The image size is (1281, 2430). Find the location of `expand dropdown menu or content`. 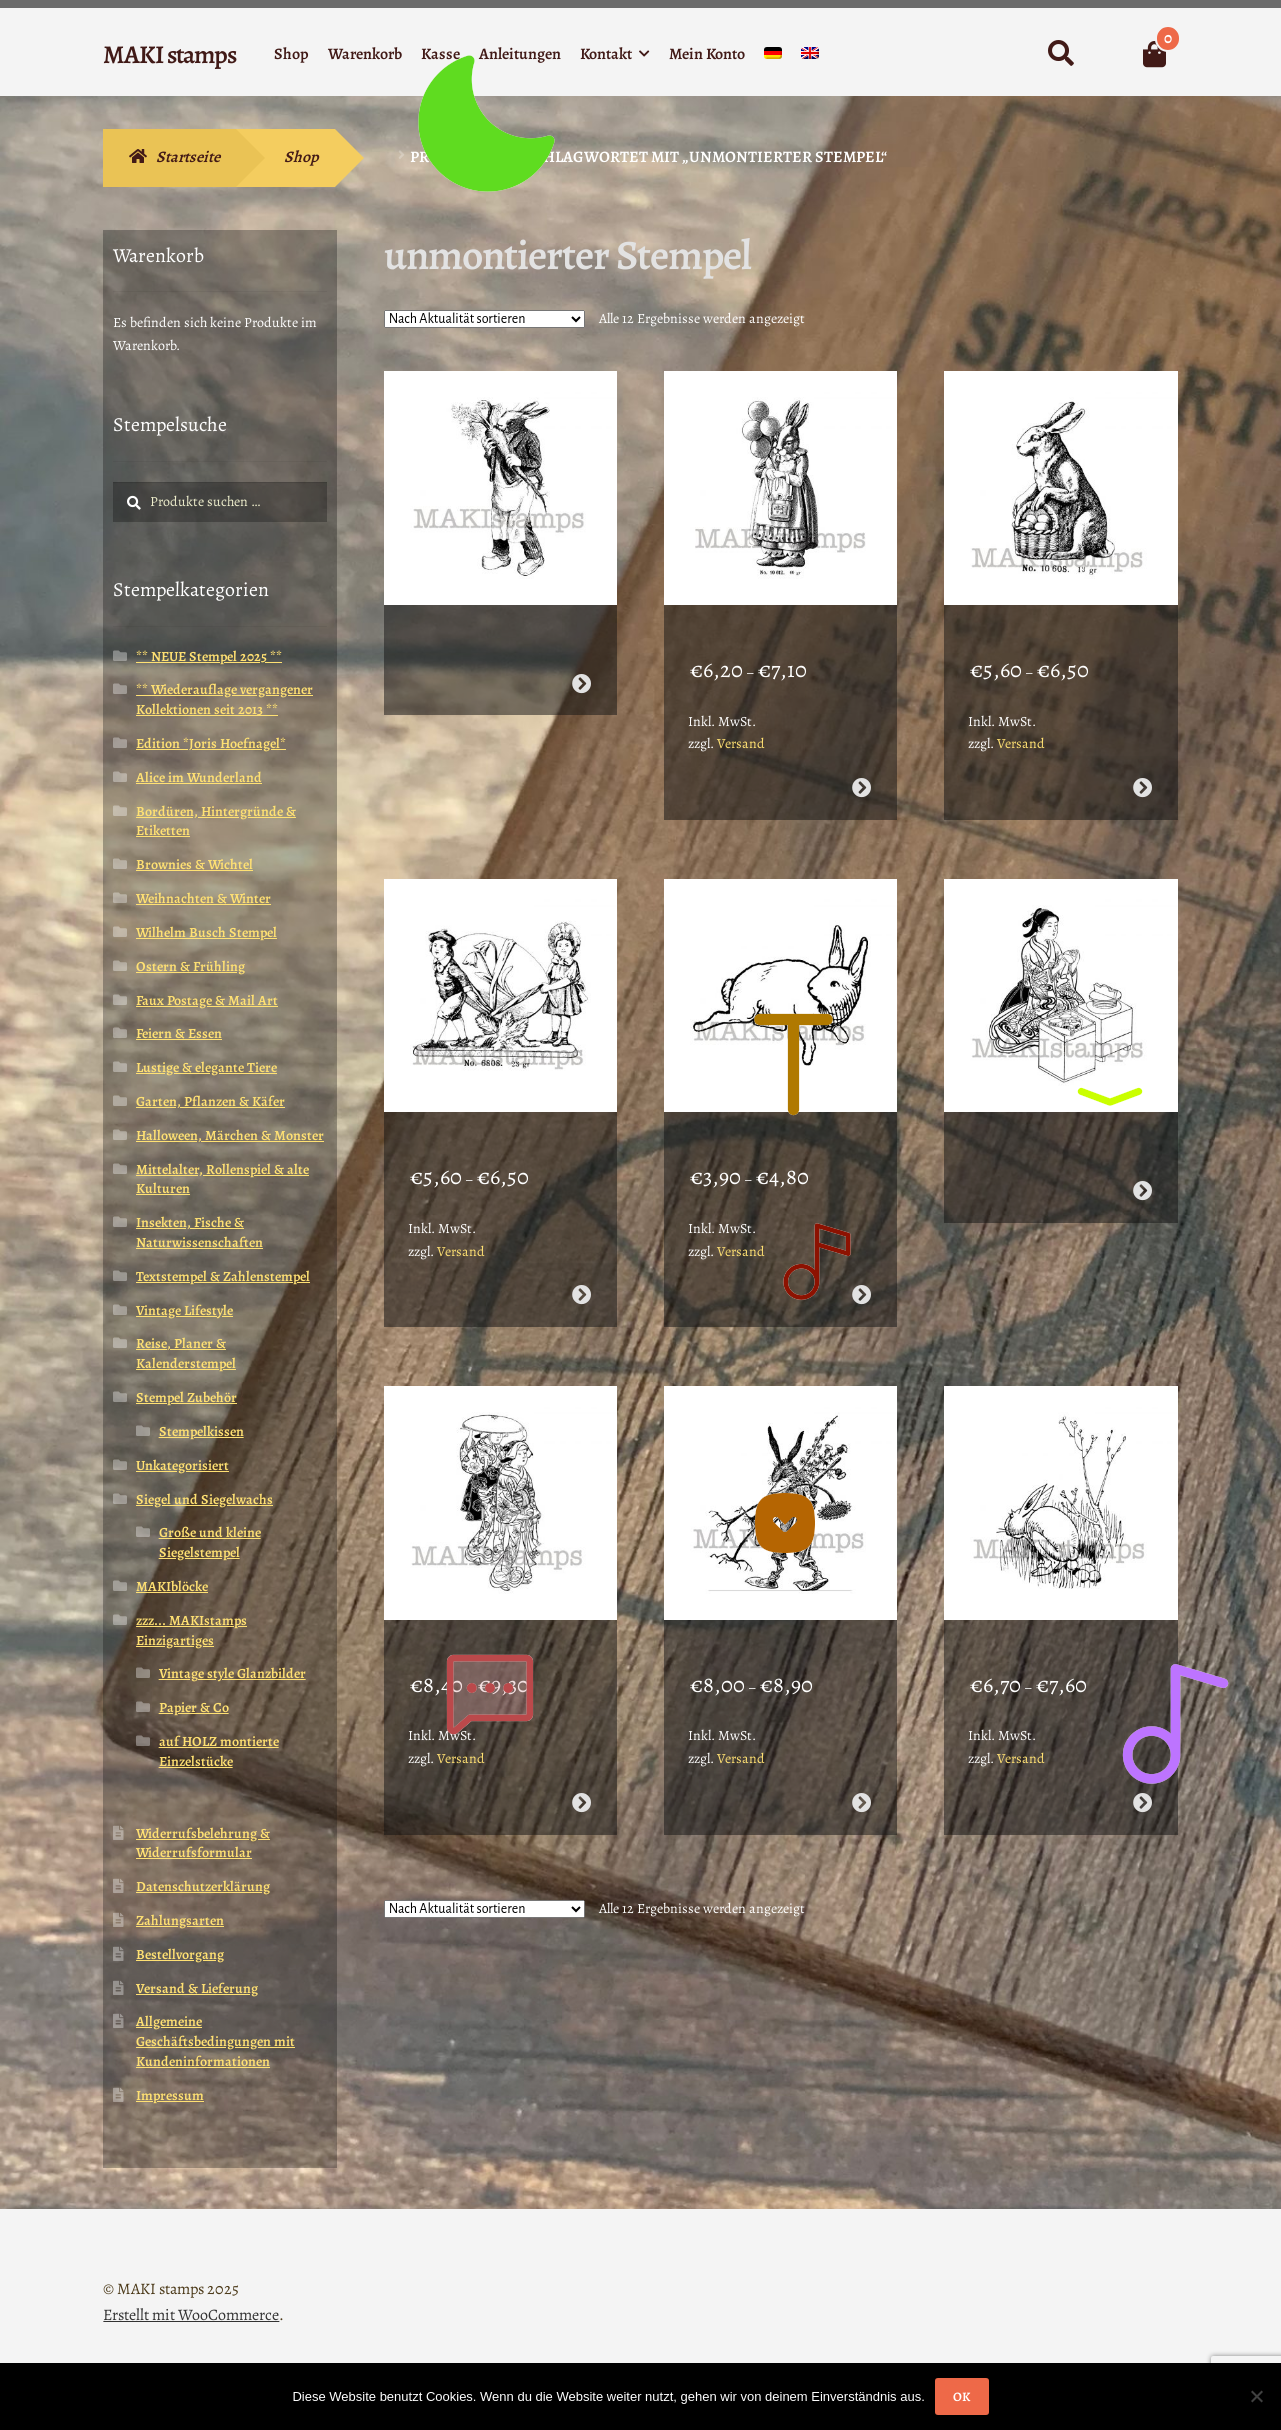

expand dropdown menu or content is located at coordinates (785, 1523).